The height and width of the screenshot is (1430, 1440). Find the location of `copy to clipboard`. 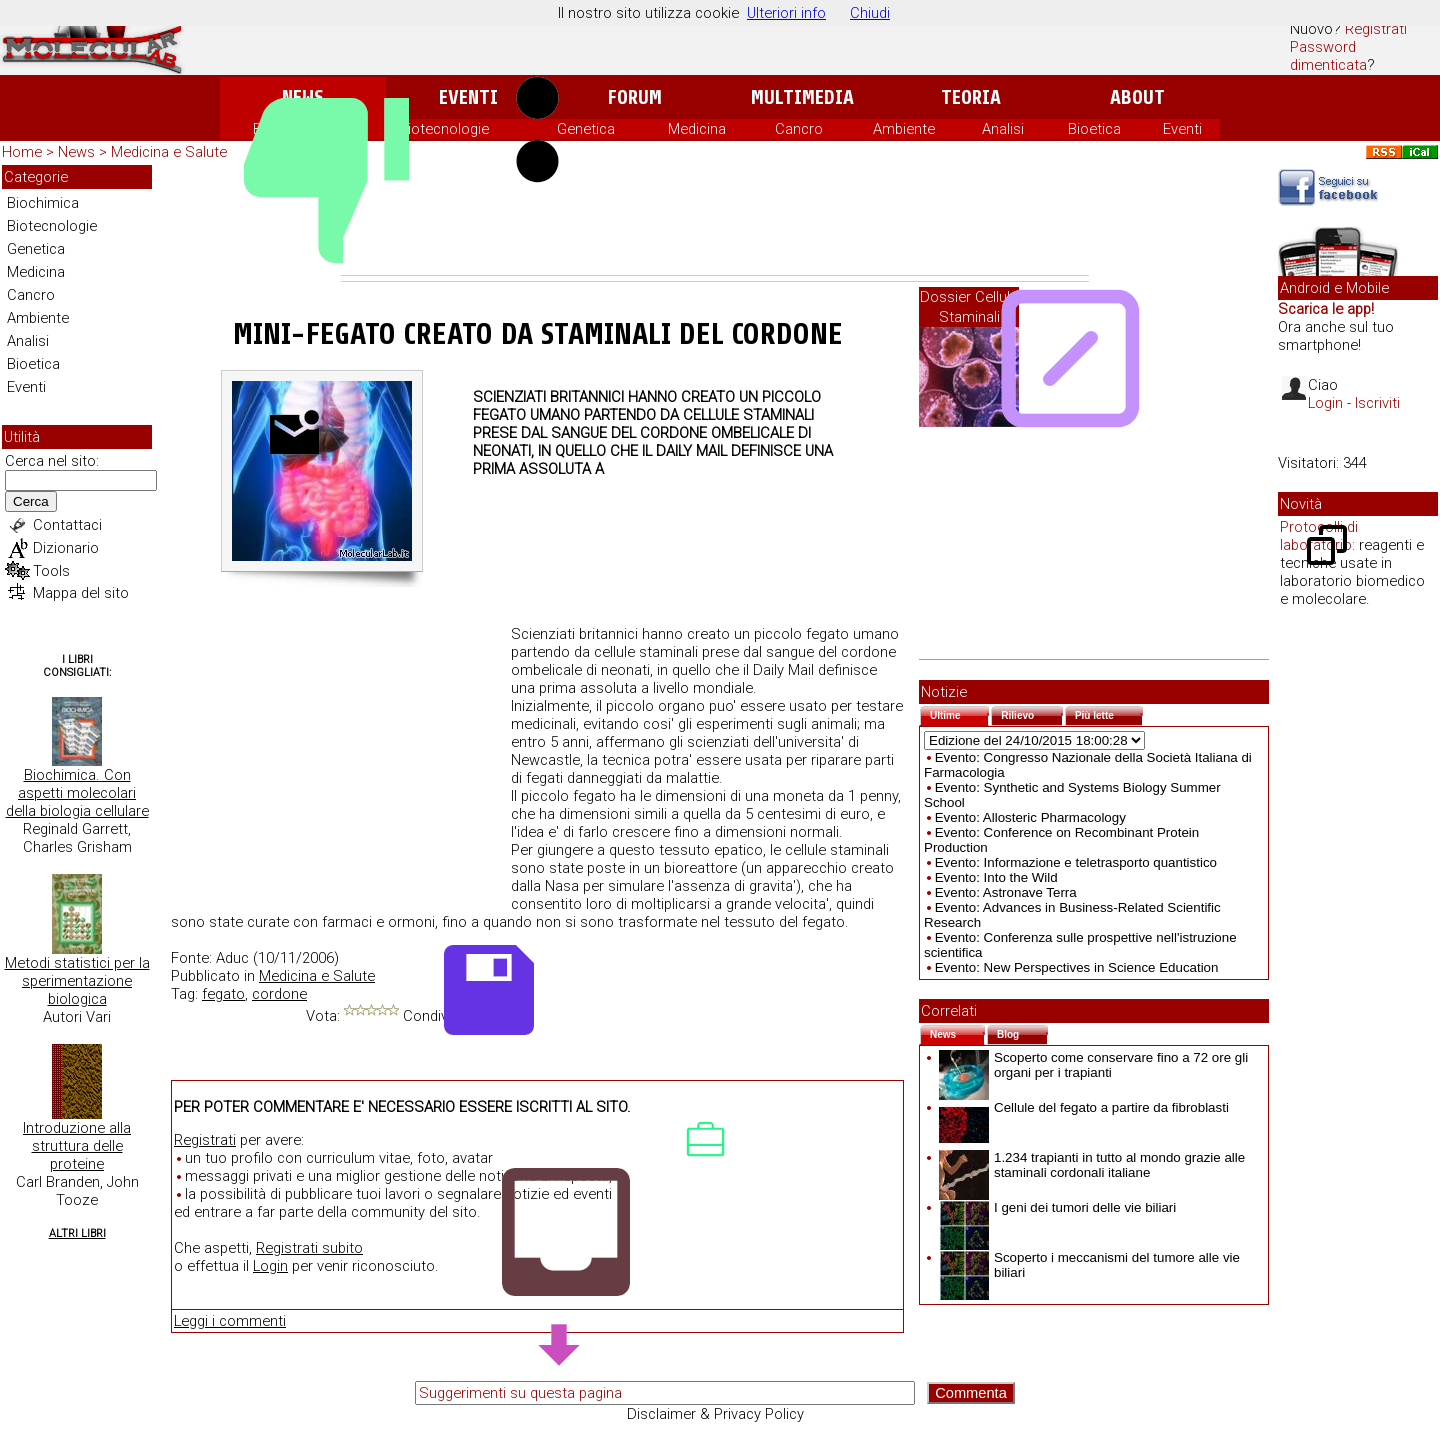

copy to clipboard is located at coordinates (1327, 545).